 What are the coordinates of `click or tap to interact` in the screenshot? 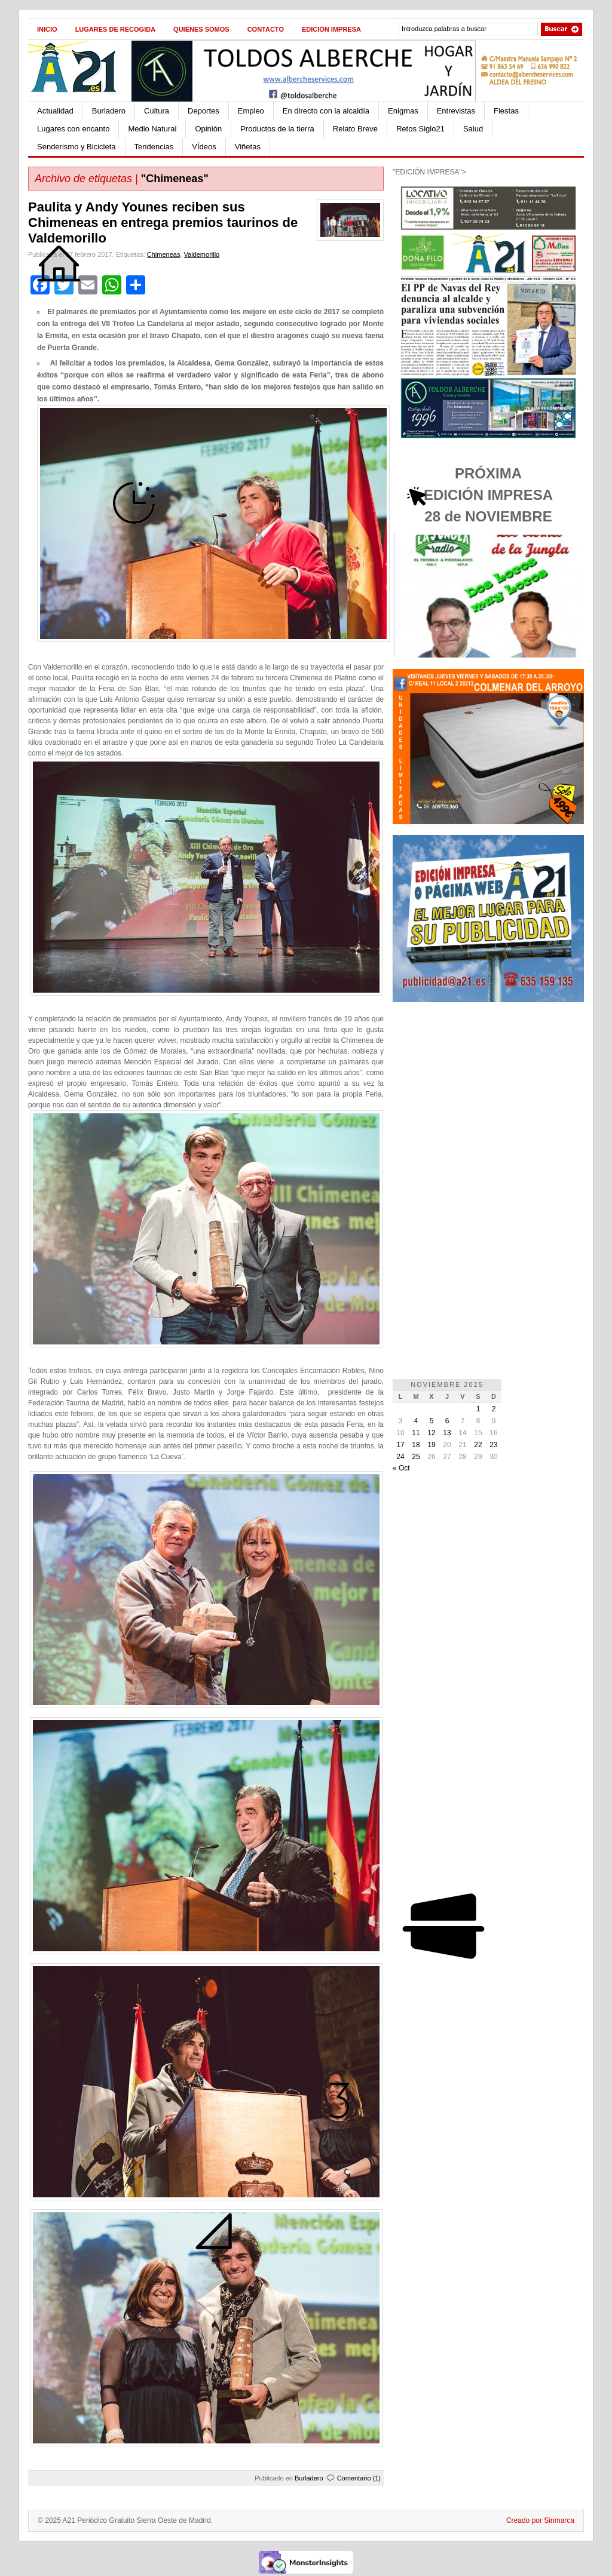 It's located at (417, 497).